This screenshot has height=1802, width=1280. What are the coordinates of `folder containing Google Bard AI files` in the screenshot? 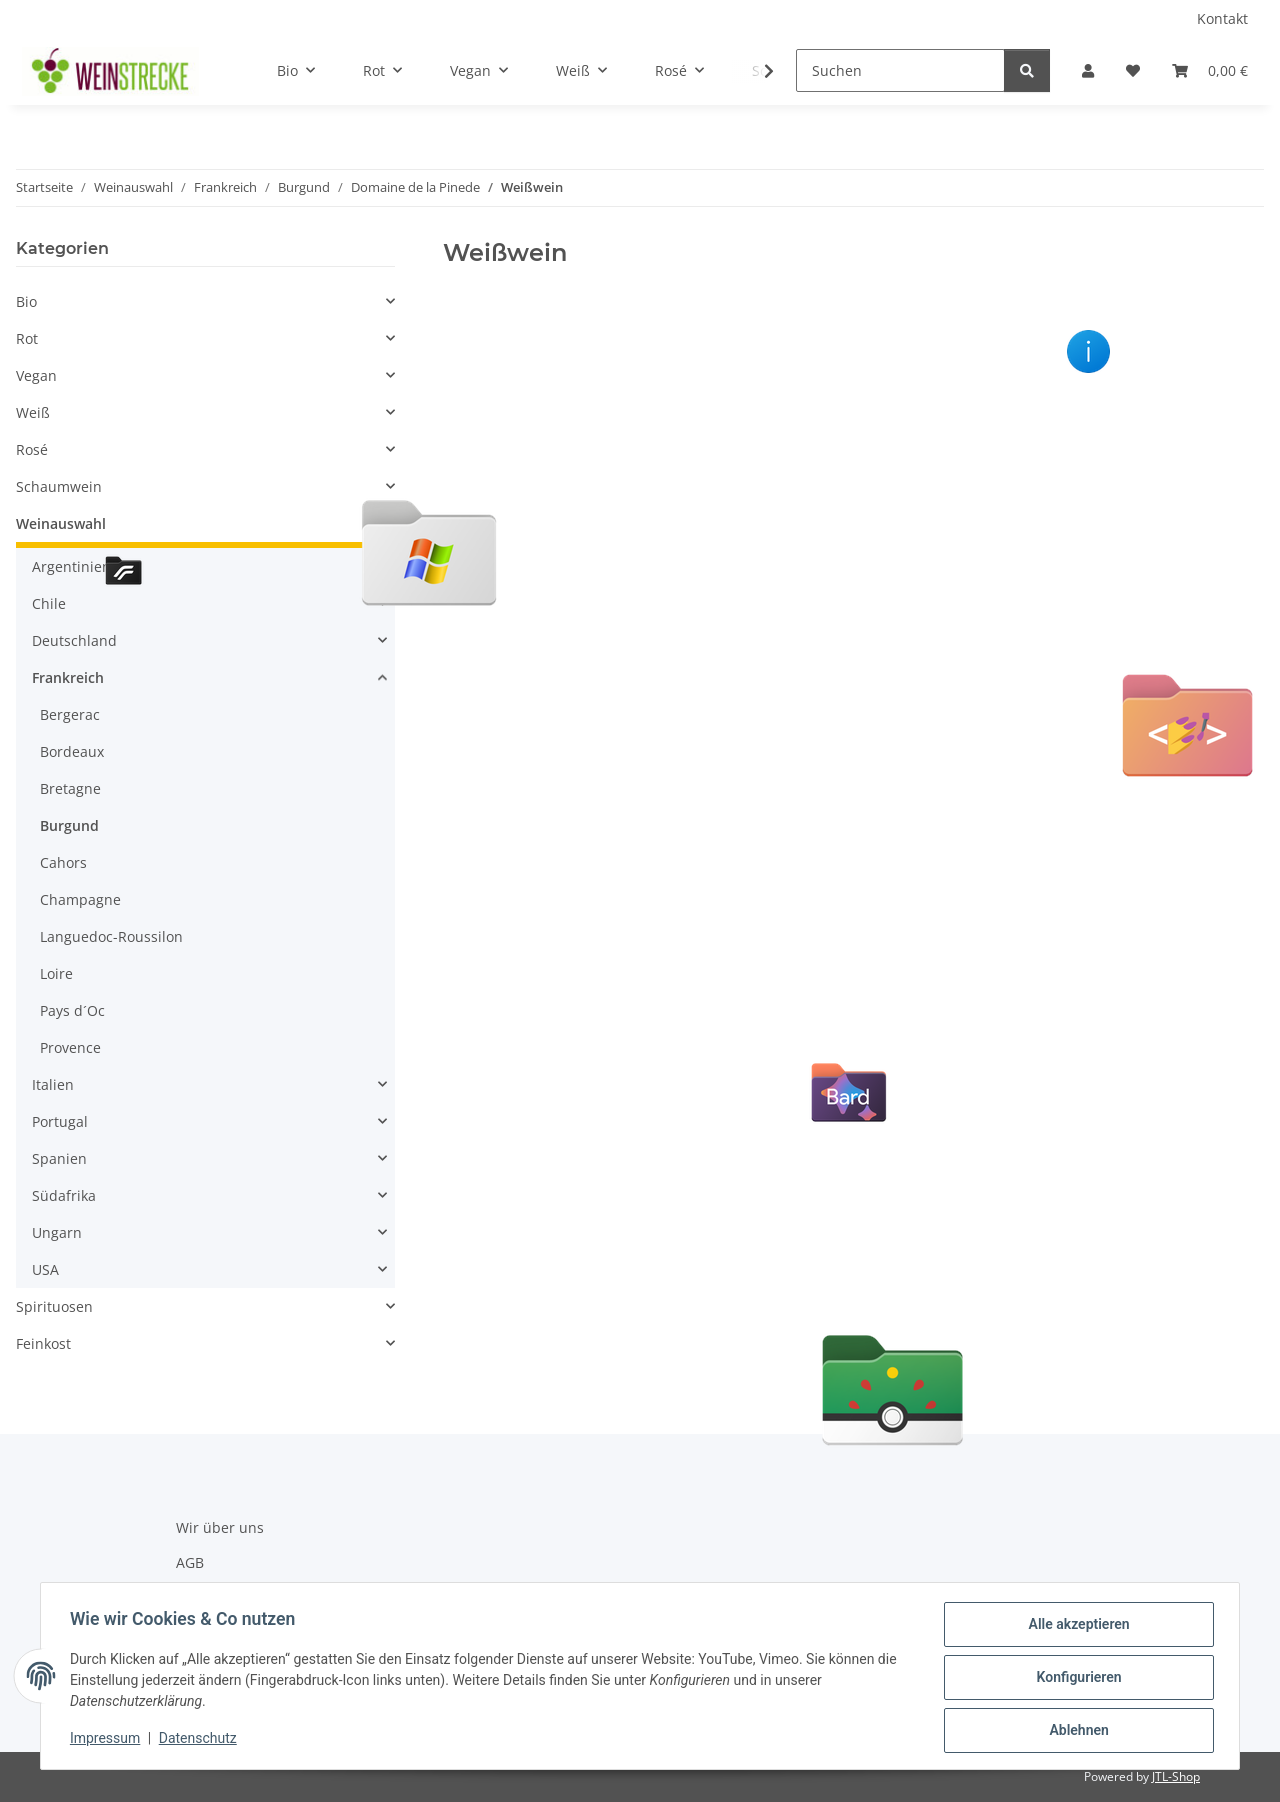 It's located at (848, 1094).